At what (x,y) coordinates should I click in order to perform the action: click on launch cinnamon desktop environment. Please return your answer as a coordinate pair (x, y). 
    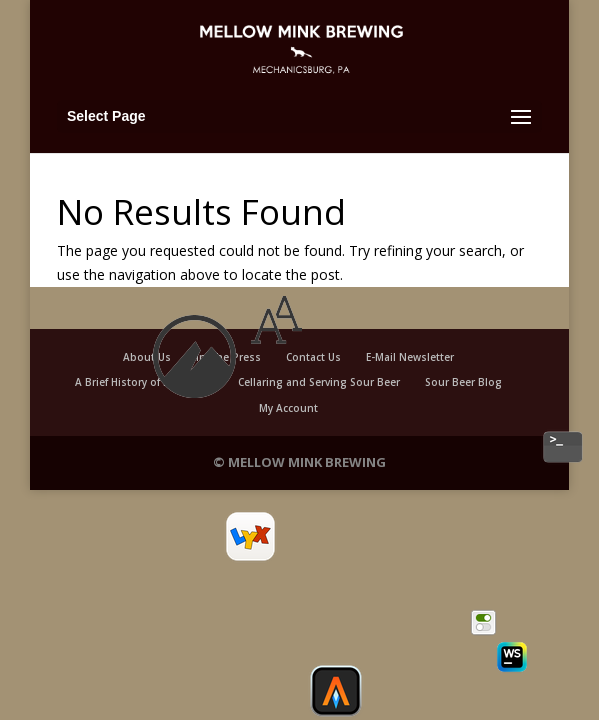
    Looking at the image, I should click on (194, 356).